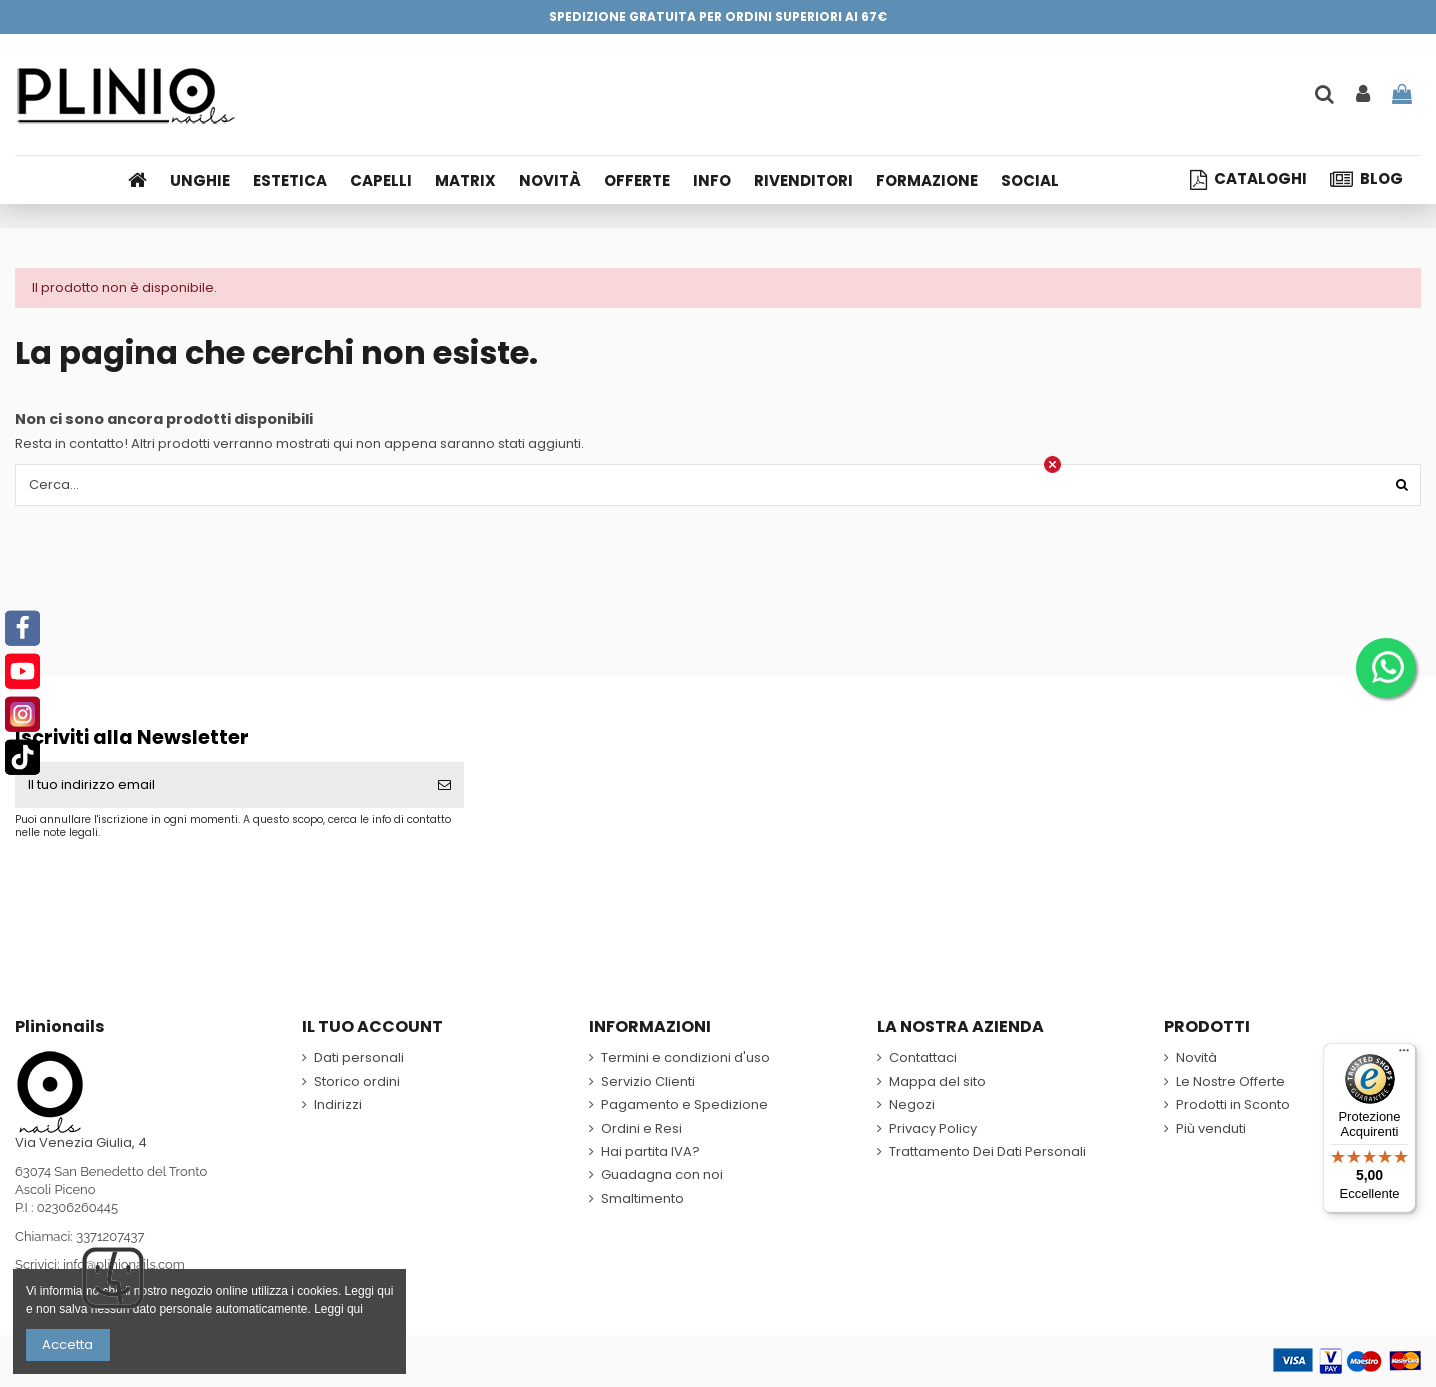 The height and width of the screenshot is (1387, 1436). What do you see at coordinates (1052, 464) in the screenshot?
I see `close the current window or dialog` at bounding box center [1052, 464].